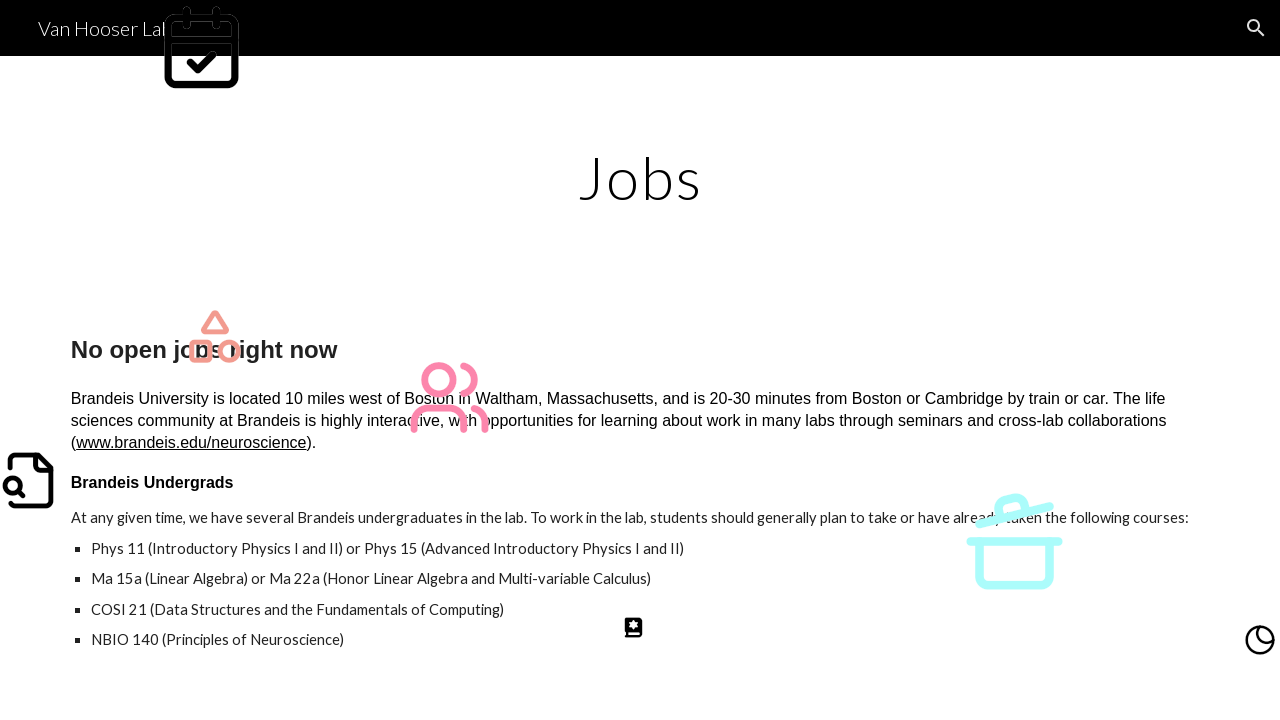  Describe the element at coordinates (449, 397) in the screenshot. I see `view all users or team members` at that location.